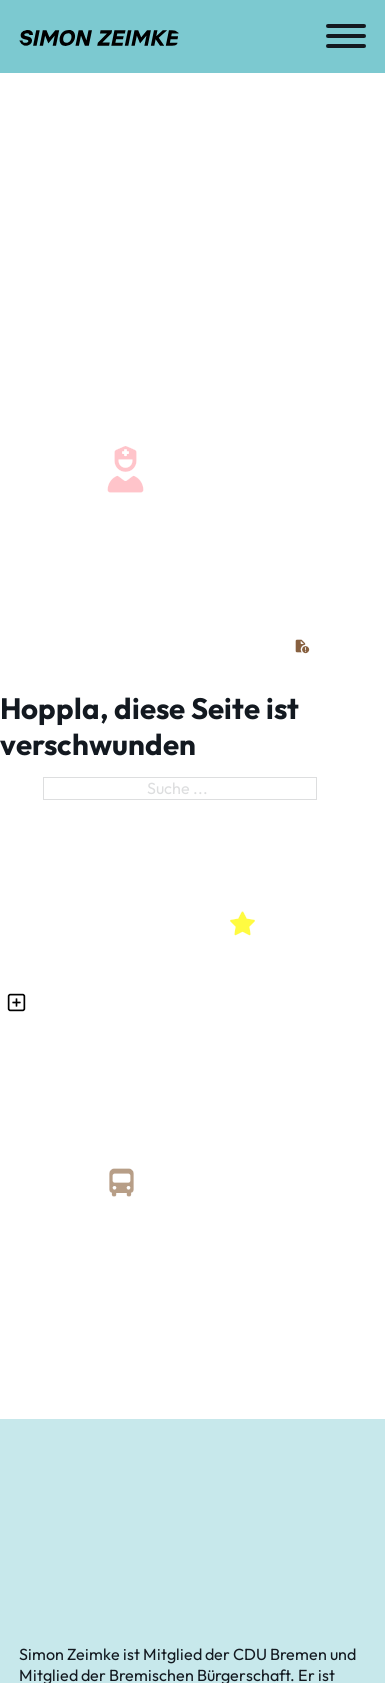  Describe the element at coordinates (242, 924) in the screenshot. I see `mark item as favorite` at that location.